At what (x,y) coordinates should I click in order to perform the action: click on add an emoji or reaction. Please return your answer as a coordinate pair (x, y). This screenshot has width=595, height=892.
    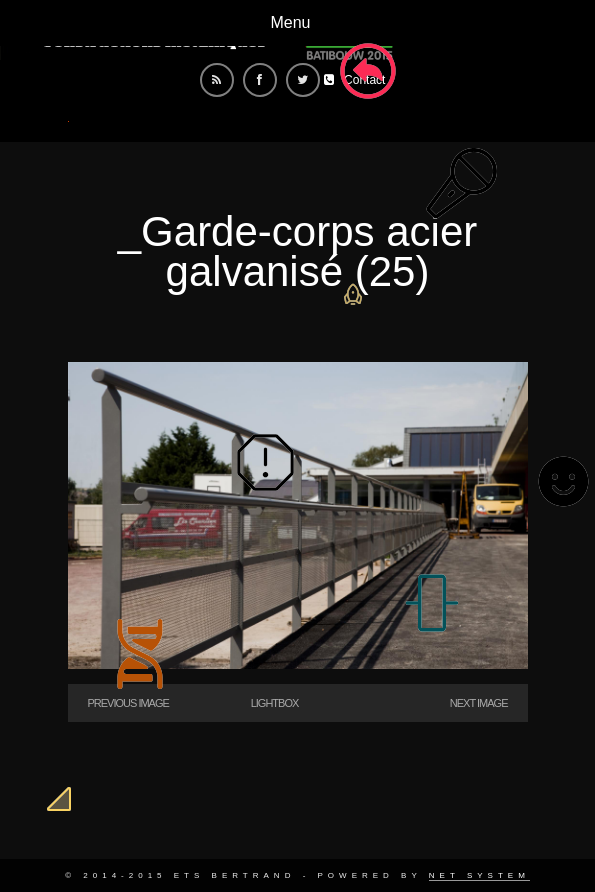
    Looking at the image, I should click on (563, 481).